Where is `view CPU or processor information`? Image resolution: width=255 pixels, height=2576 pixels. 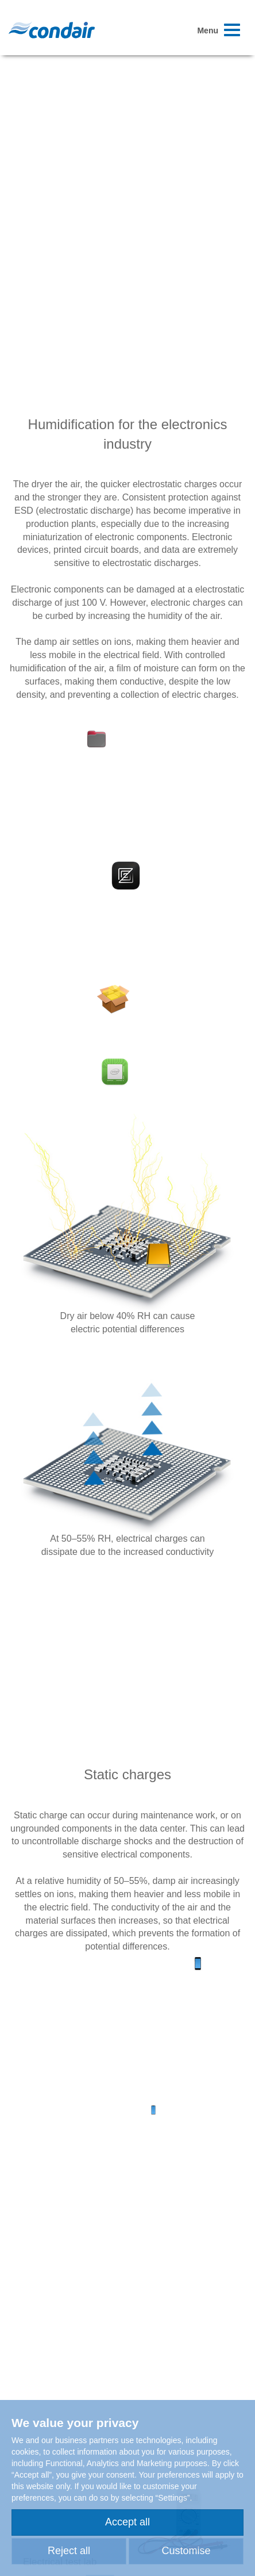
view CPU or processor information is located at coordinates (115, 1072).